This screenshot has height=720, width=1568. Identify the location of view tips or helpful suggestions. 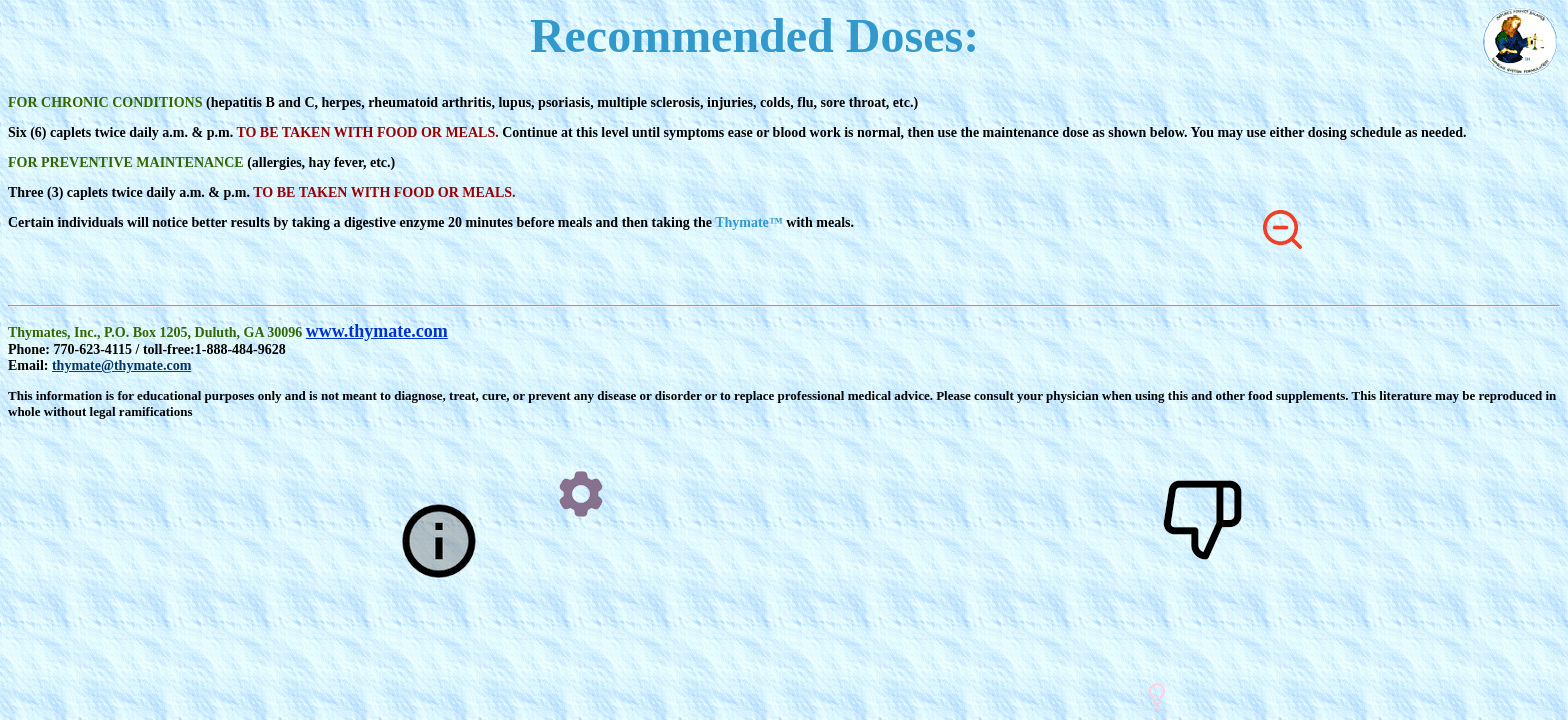
(1157, 696).